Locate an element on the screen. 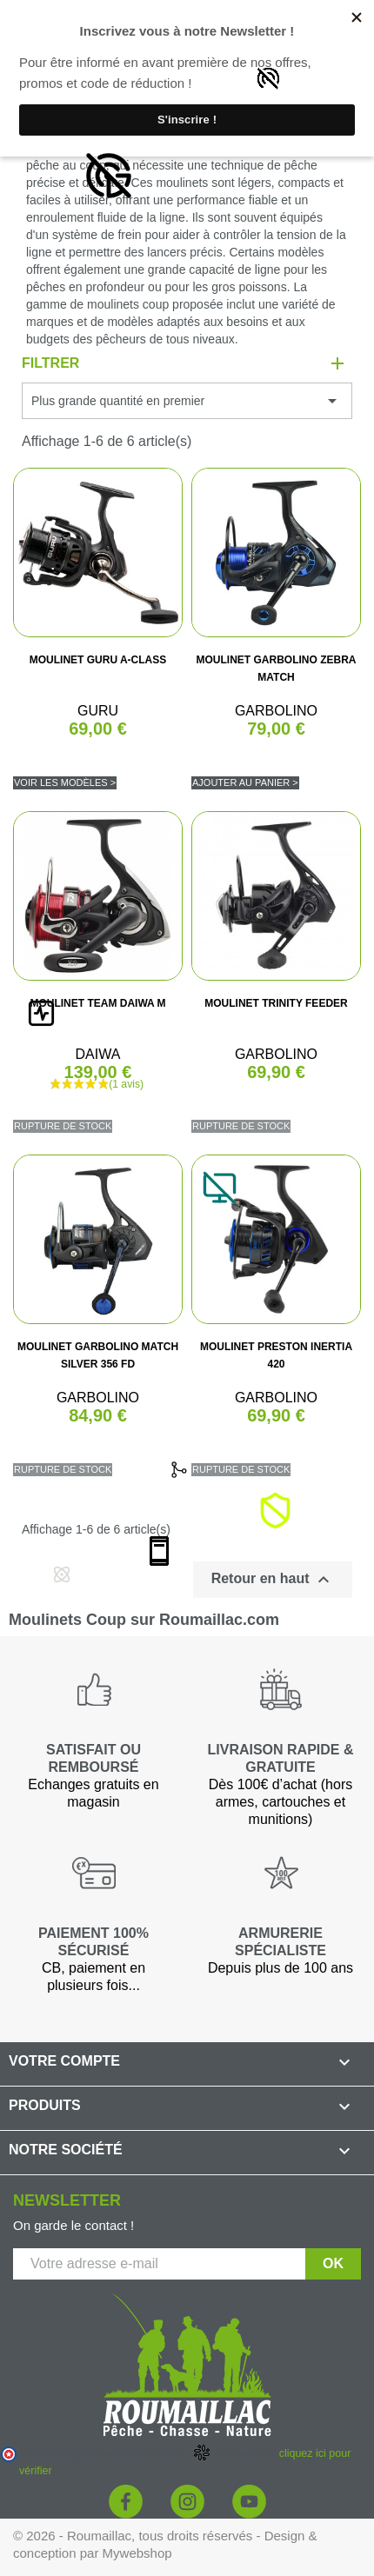 This screenshot has height=2576, width=374. view mobile ad placements is located at coordinates (159, 1551).